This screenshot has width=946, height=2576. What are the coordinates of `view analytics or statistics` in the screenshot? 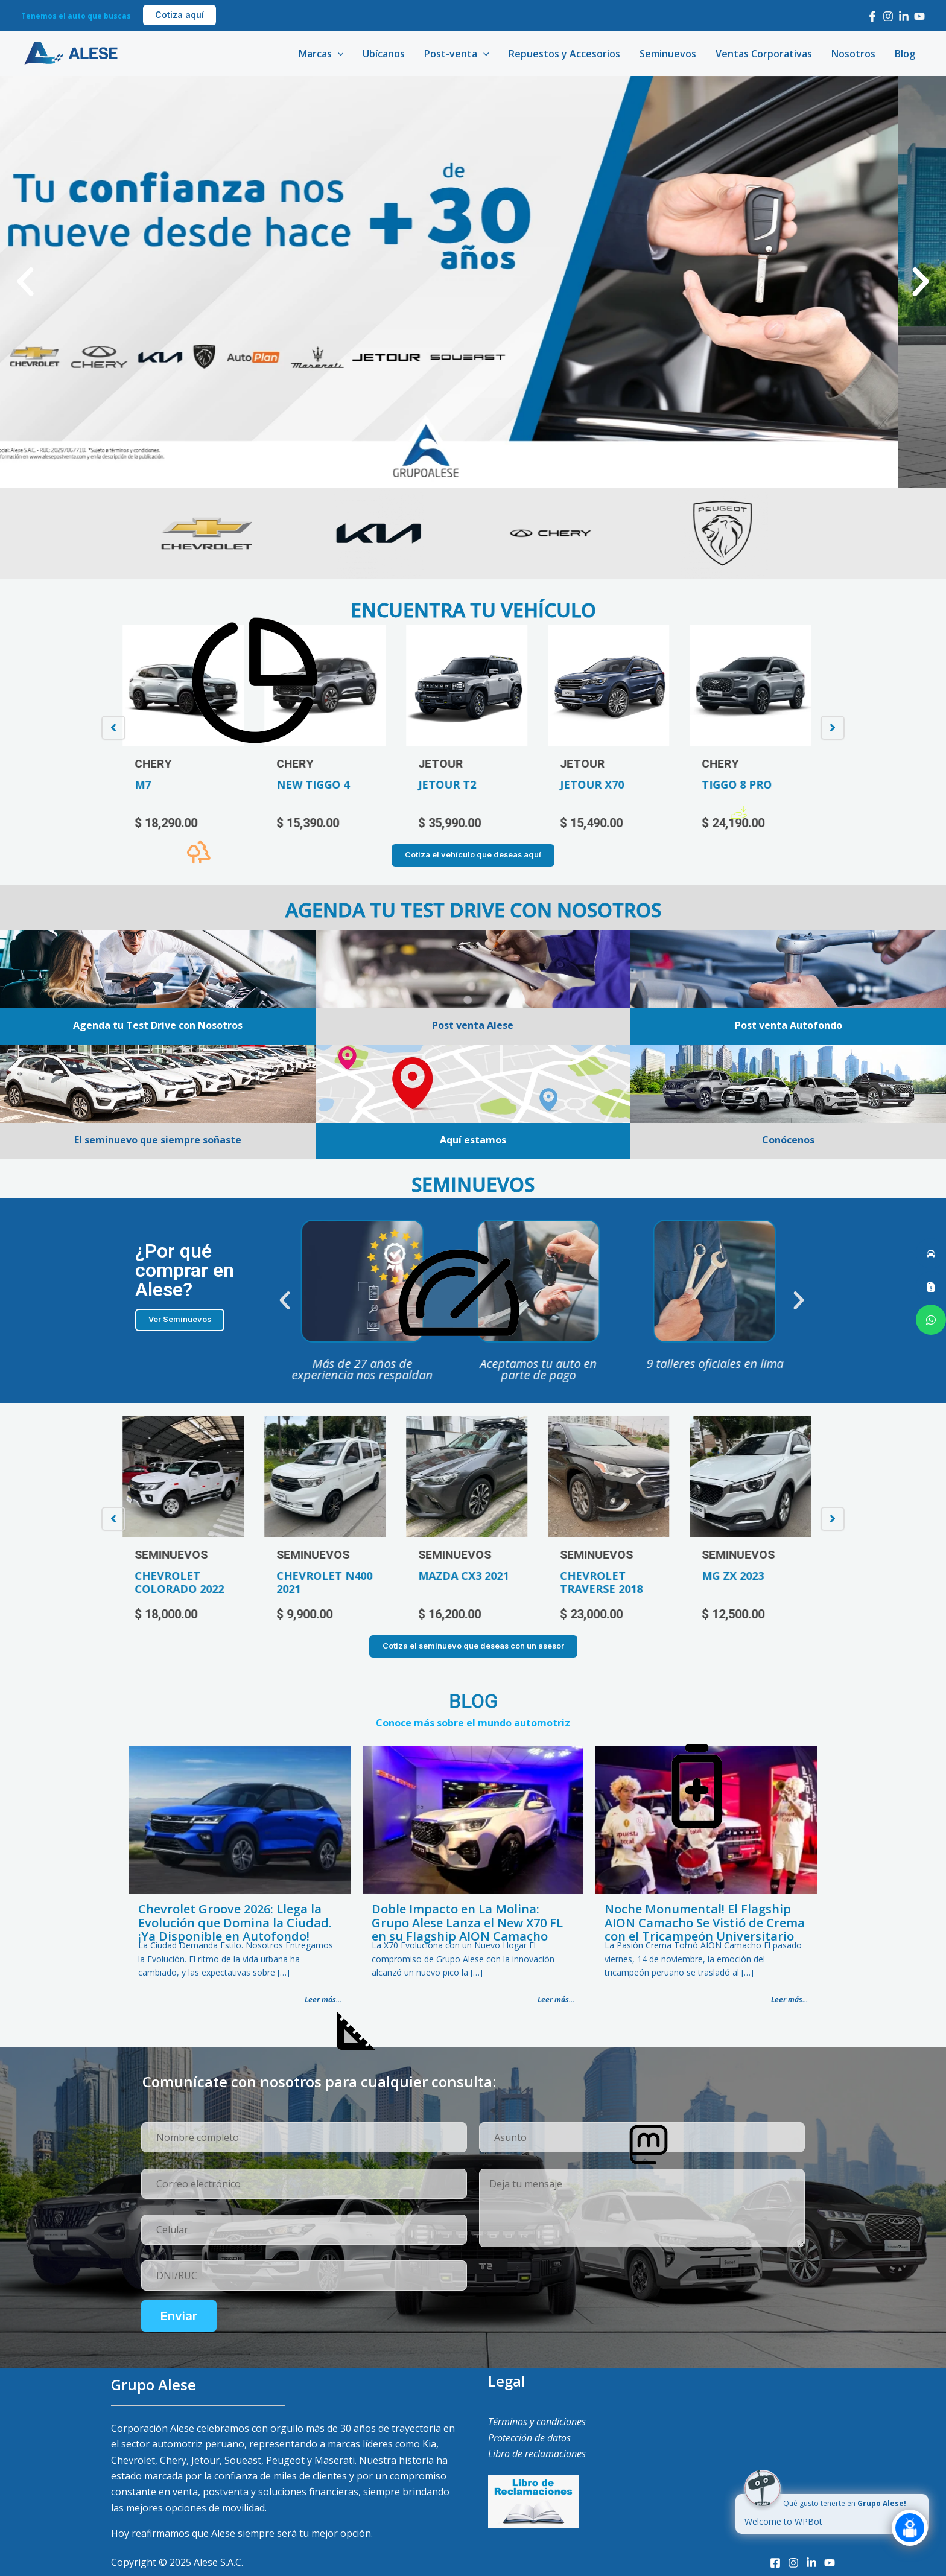 It's located at (255, 680).